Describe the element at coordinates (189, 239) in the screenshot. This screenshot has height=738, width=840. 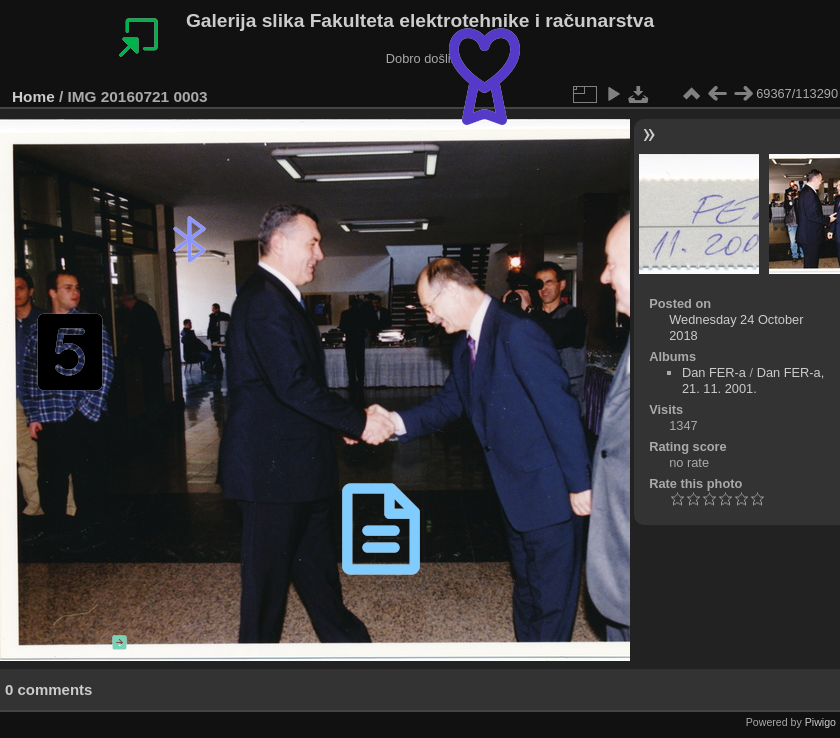
I see `toggle bluetooth connectivity on or off` at that location.